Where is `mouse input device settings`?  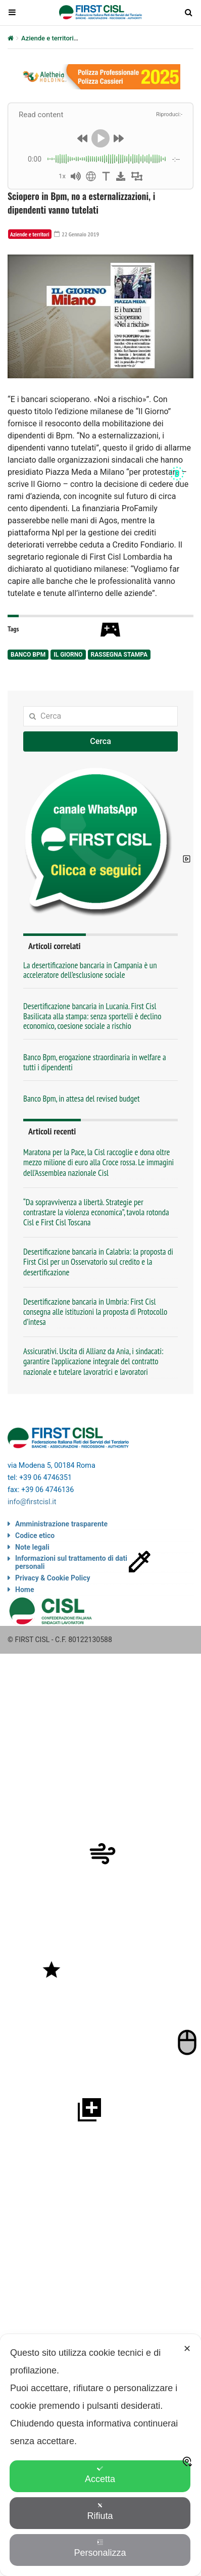
mouse input device settings is located at coordinates (187, 2042).